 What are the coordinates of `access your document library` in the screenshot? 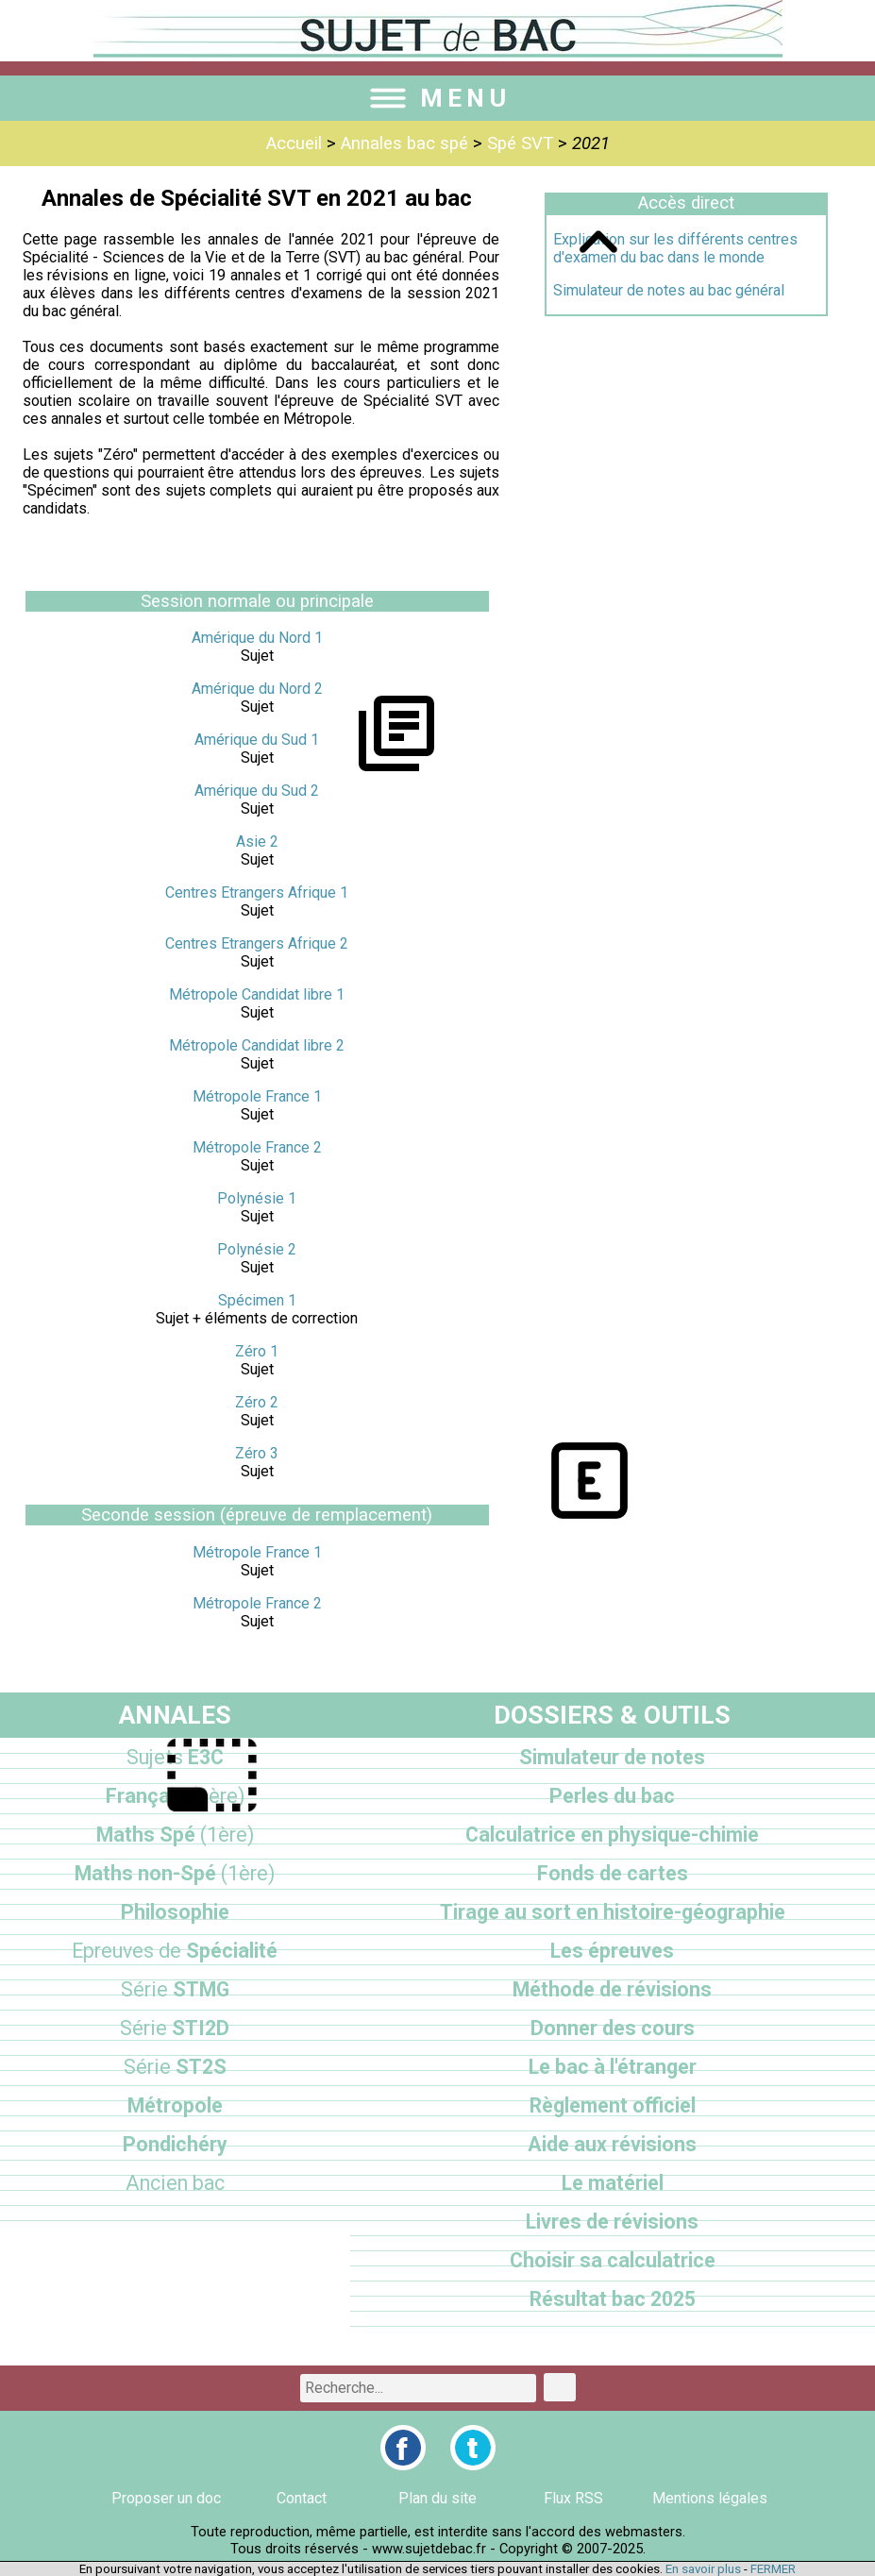 It's located at (396, 733).